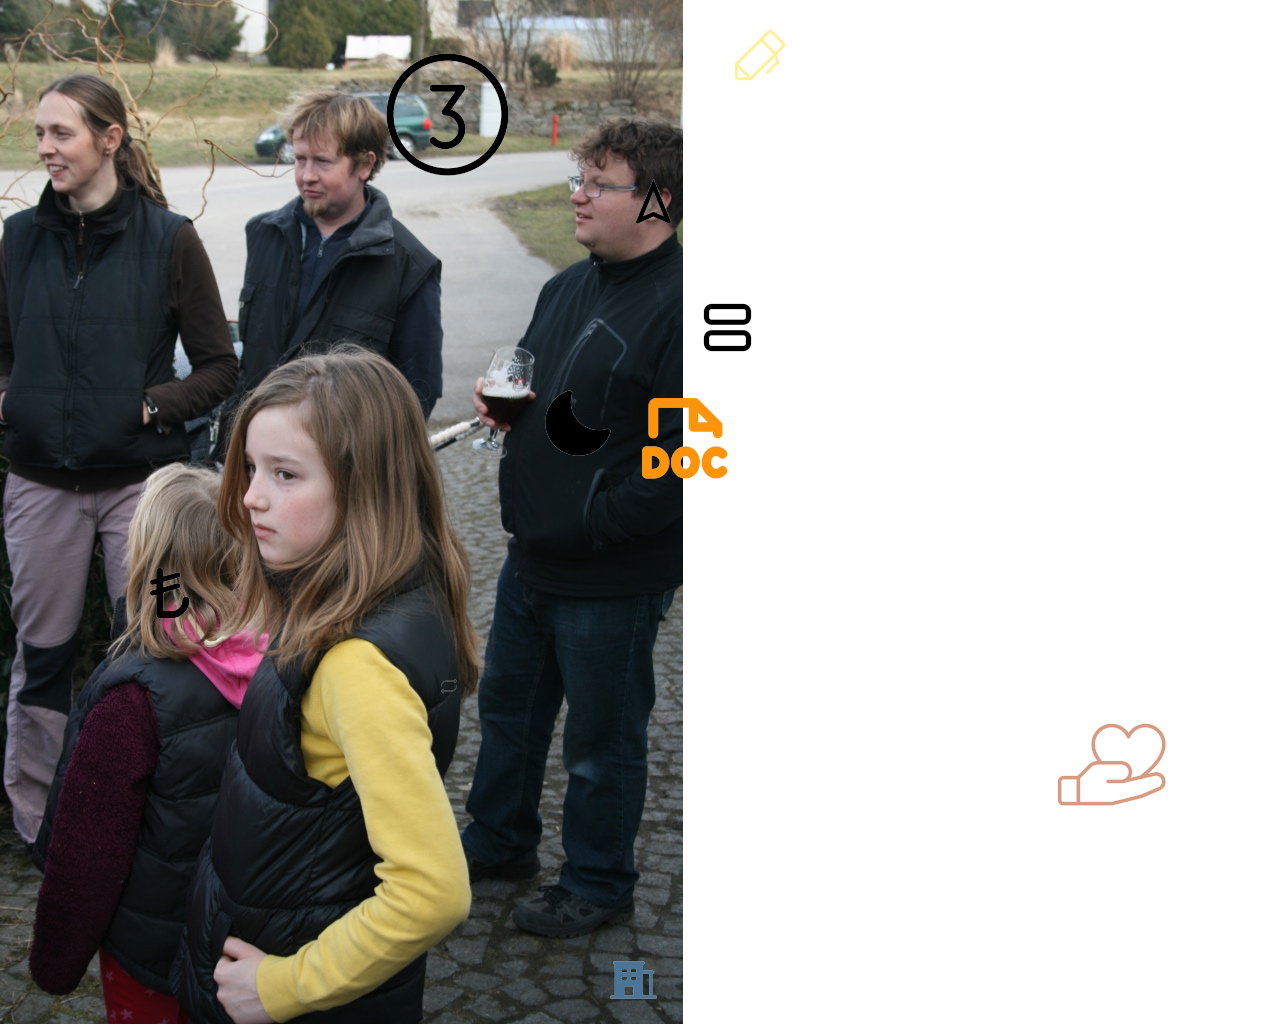 The width and height of the screenshot is (1280, 1027). Describe the element at coordinates (727, 327) in the screenshot. I see `switch to list view` at that location.